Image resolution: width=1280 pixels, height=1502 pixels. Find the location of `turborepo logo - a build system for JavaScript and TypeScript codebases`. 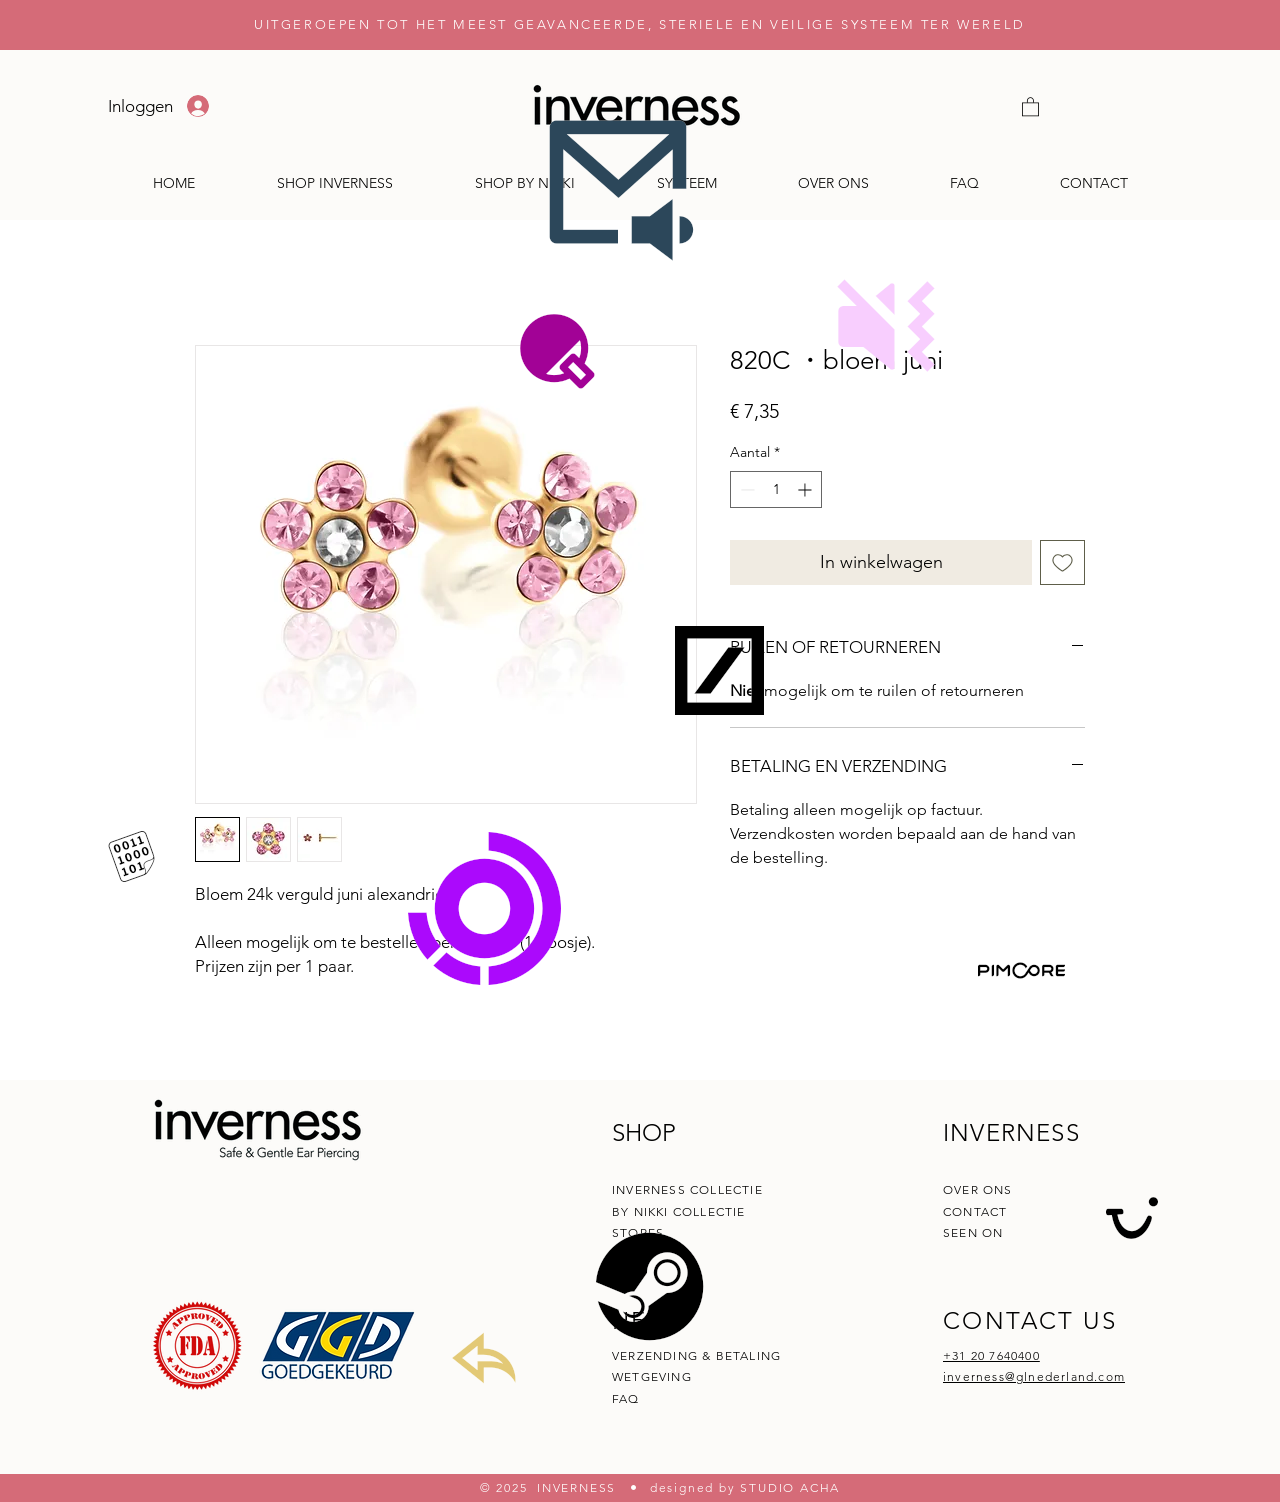

turborepo logo - a build system for JavaScript and TypeScript codebases is located at coordinates (484, 908).